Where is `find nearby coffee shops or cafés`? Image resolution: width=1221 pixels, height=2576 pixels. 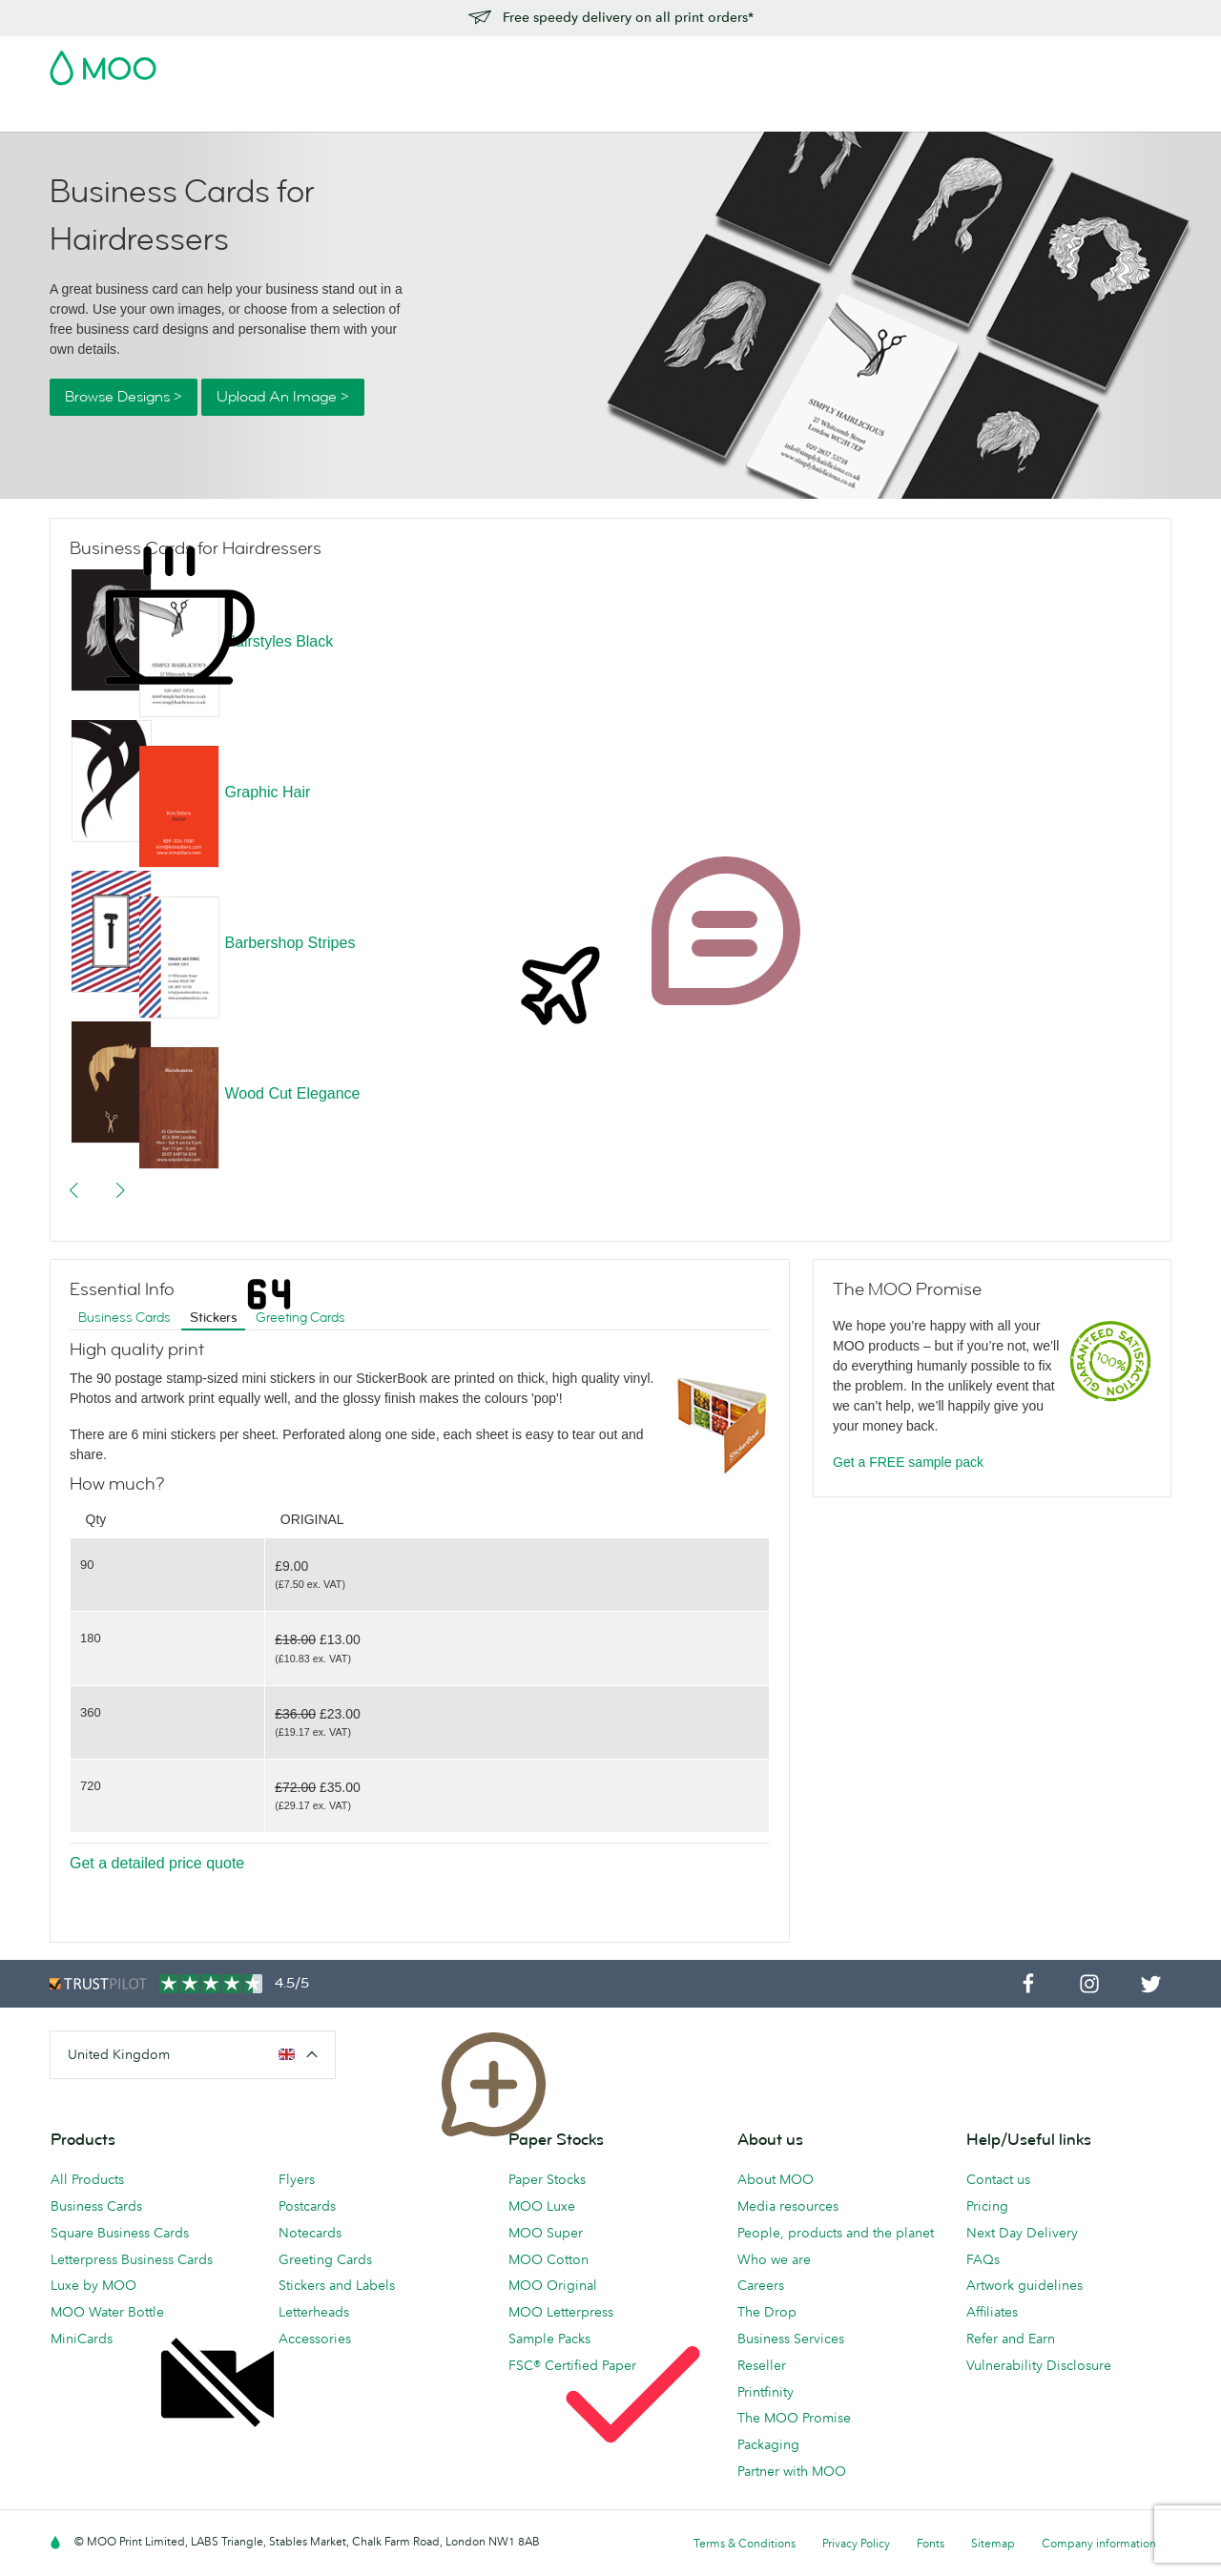 find nearby coffee shops or cafés is located at coordinates (175, 621).